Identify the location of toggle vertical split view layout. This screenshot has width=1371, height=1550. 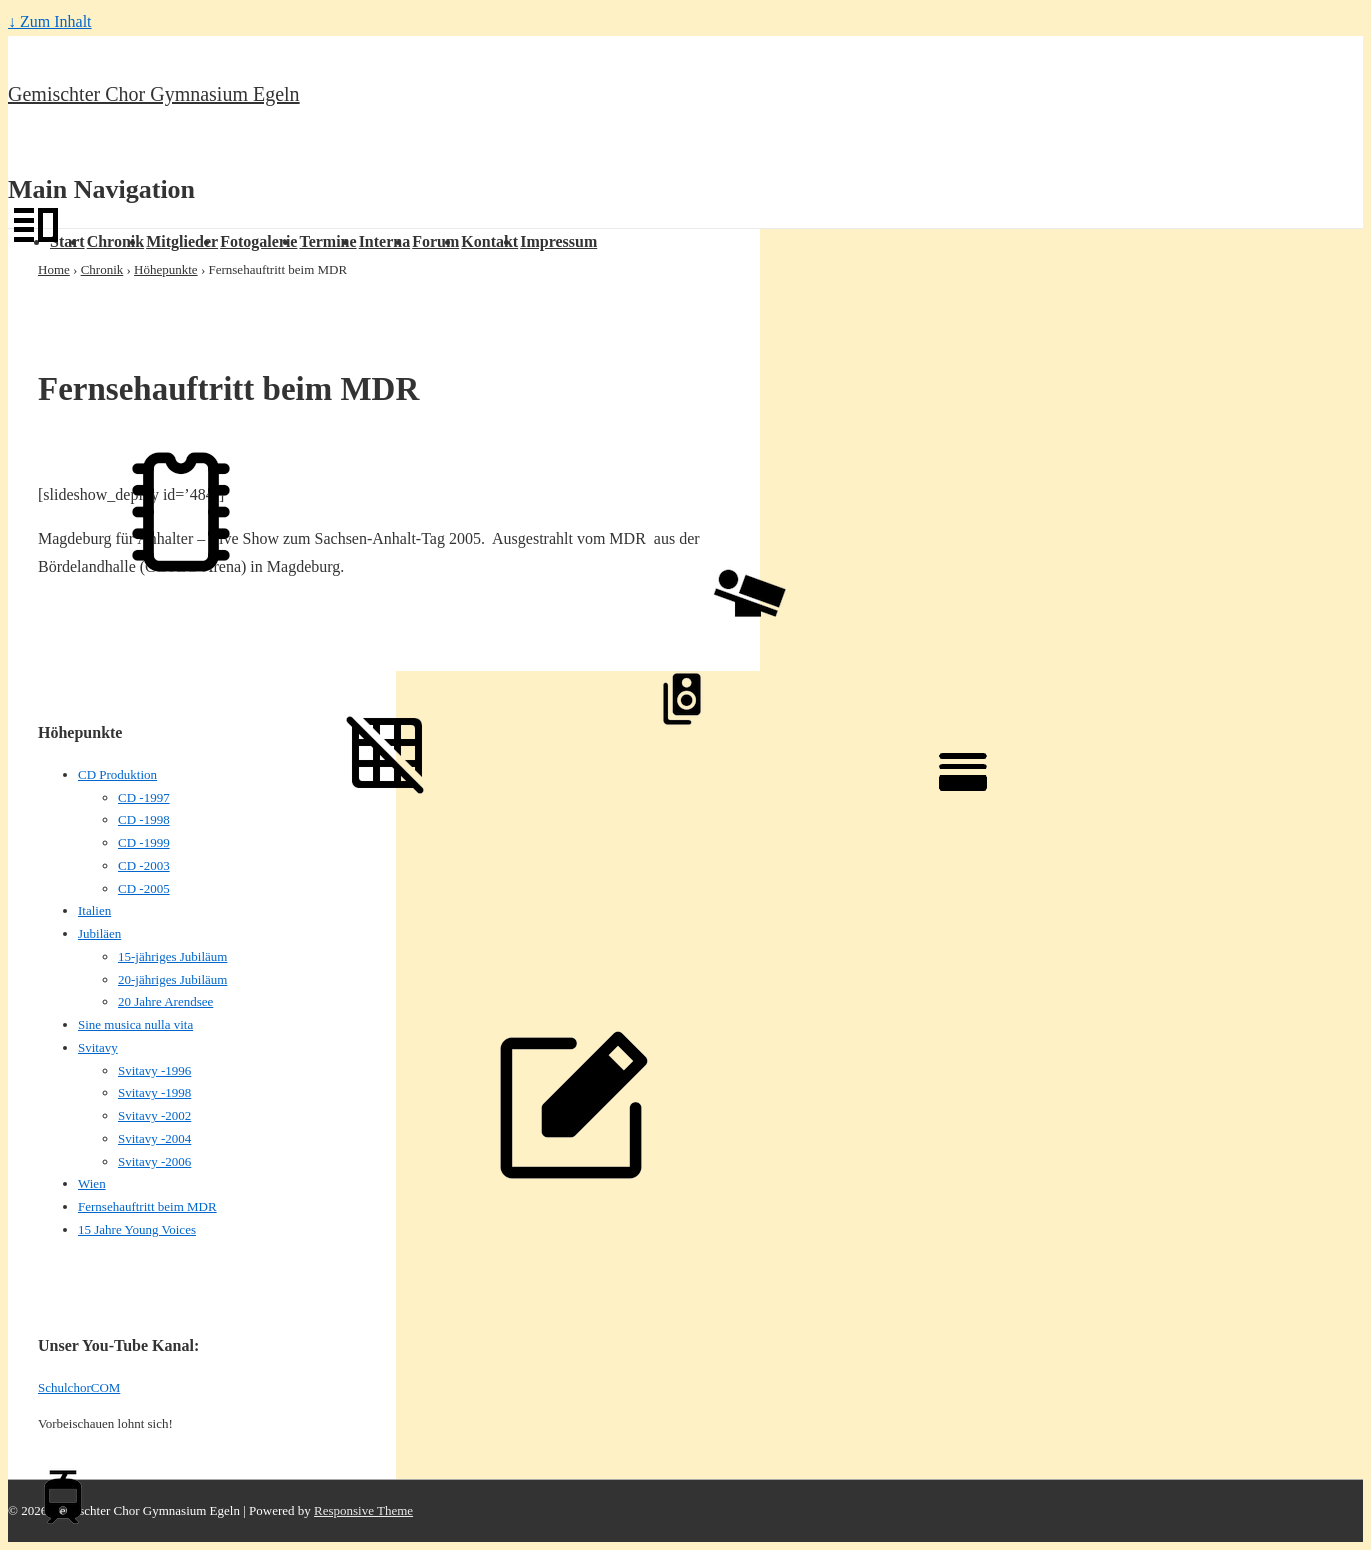
(36, 225).